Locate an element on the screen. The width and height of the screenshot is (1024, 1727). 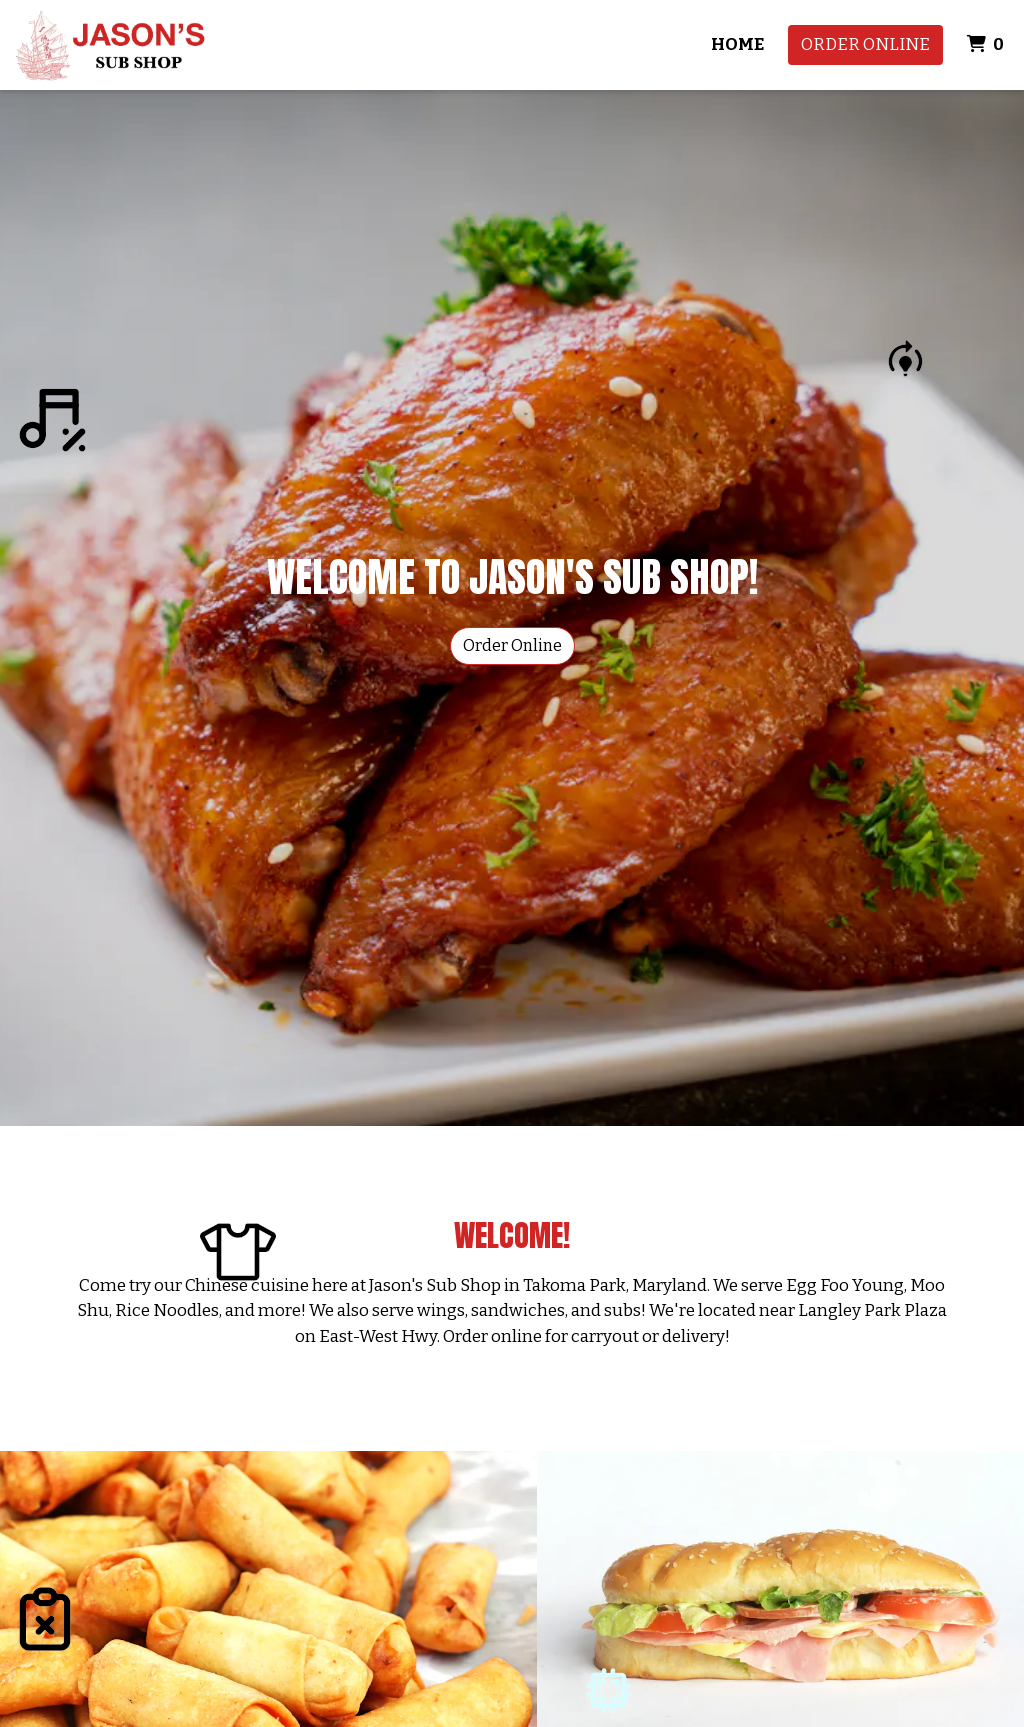
view CPU or processor information is located at coordinates (608, 1690).